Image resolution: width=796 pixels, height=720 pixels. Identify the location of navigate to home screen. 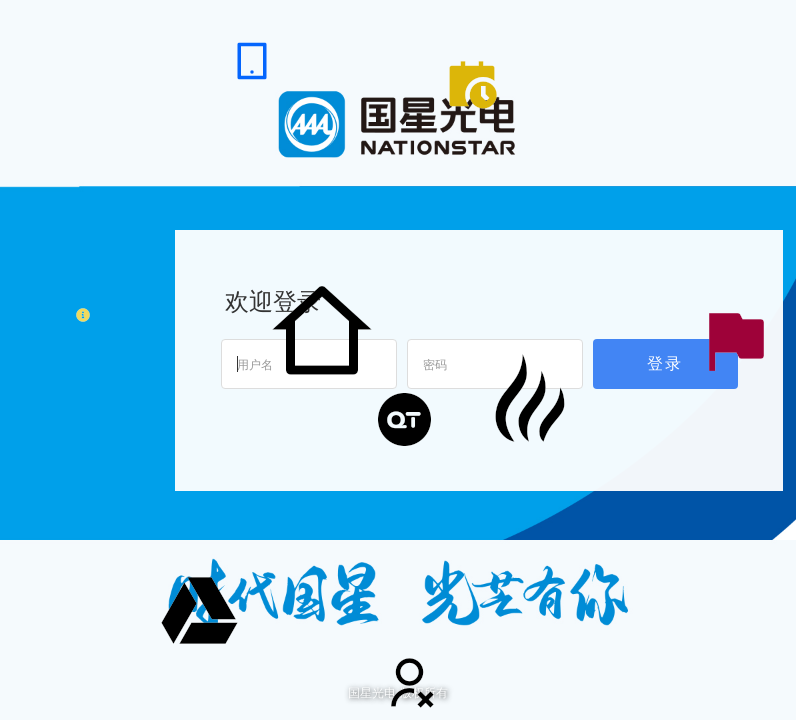
(322, 334).